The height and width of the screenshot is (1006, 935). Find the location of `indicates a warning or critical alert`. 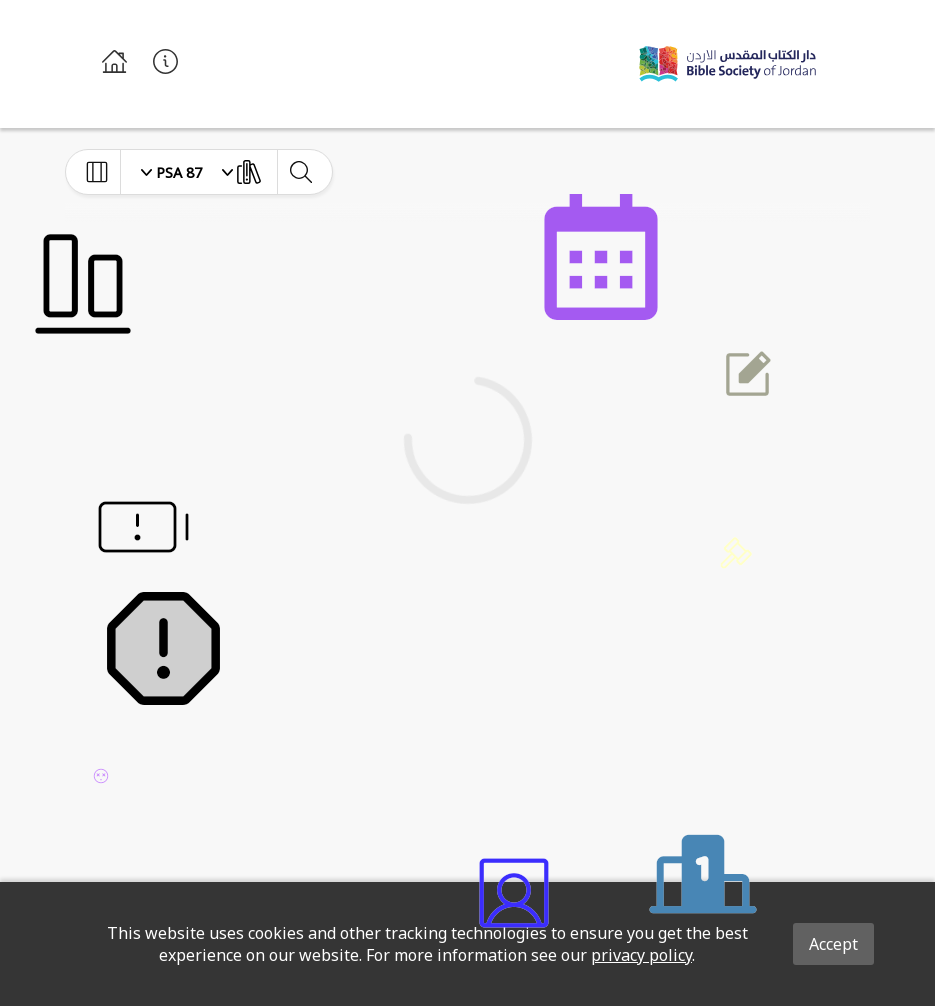

indicates a warning or critical alert is located at coordinates (163, 648).